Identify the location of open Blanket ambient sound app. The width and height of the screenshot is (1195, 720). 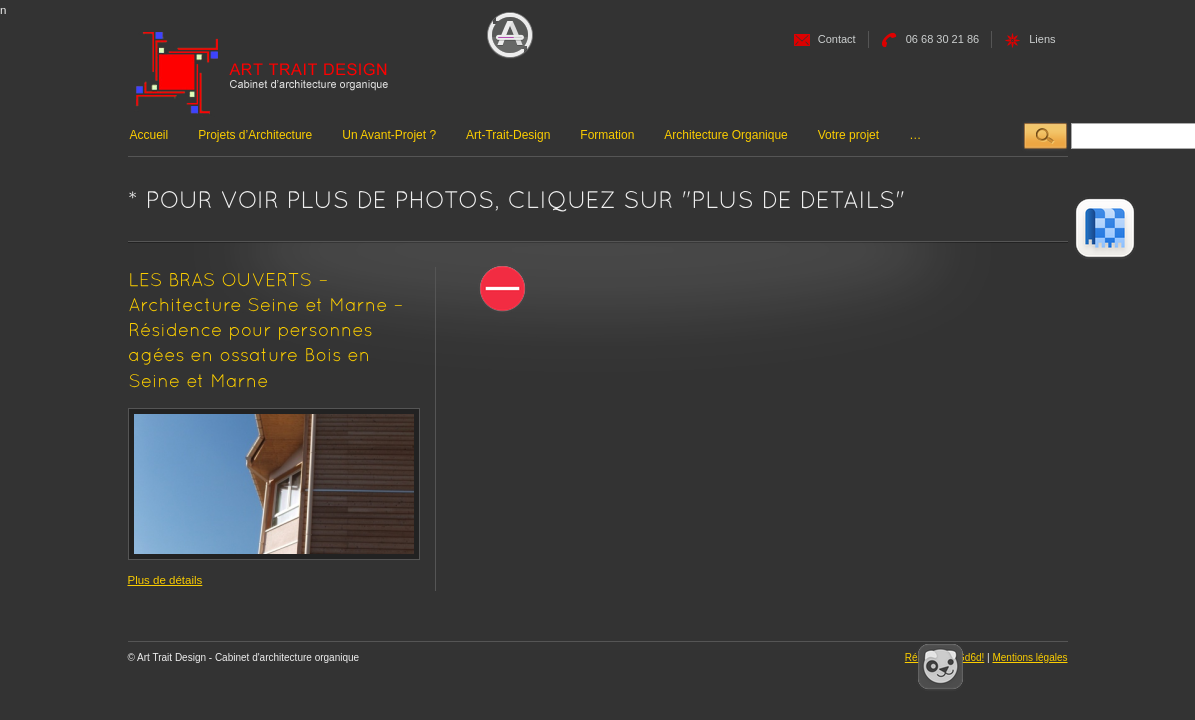
(1105, 228).